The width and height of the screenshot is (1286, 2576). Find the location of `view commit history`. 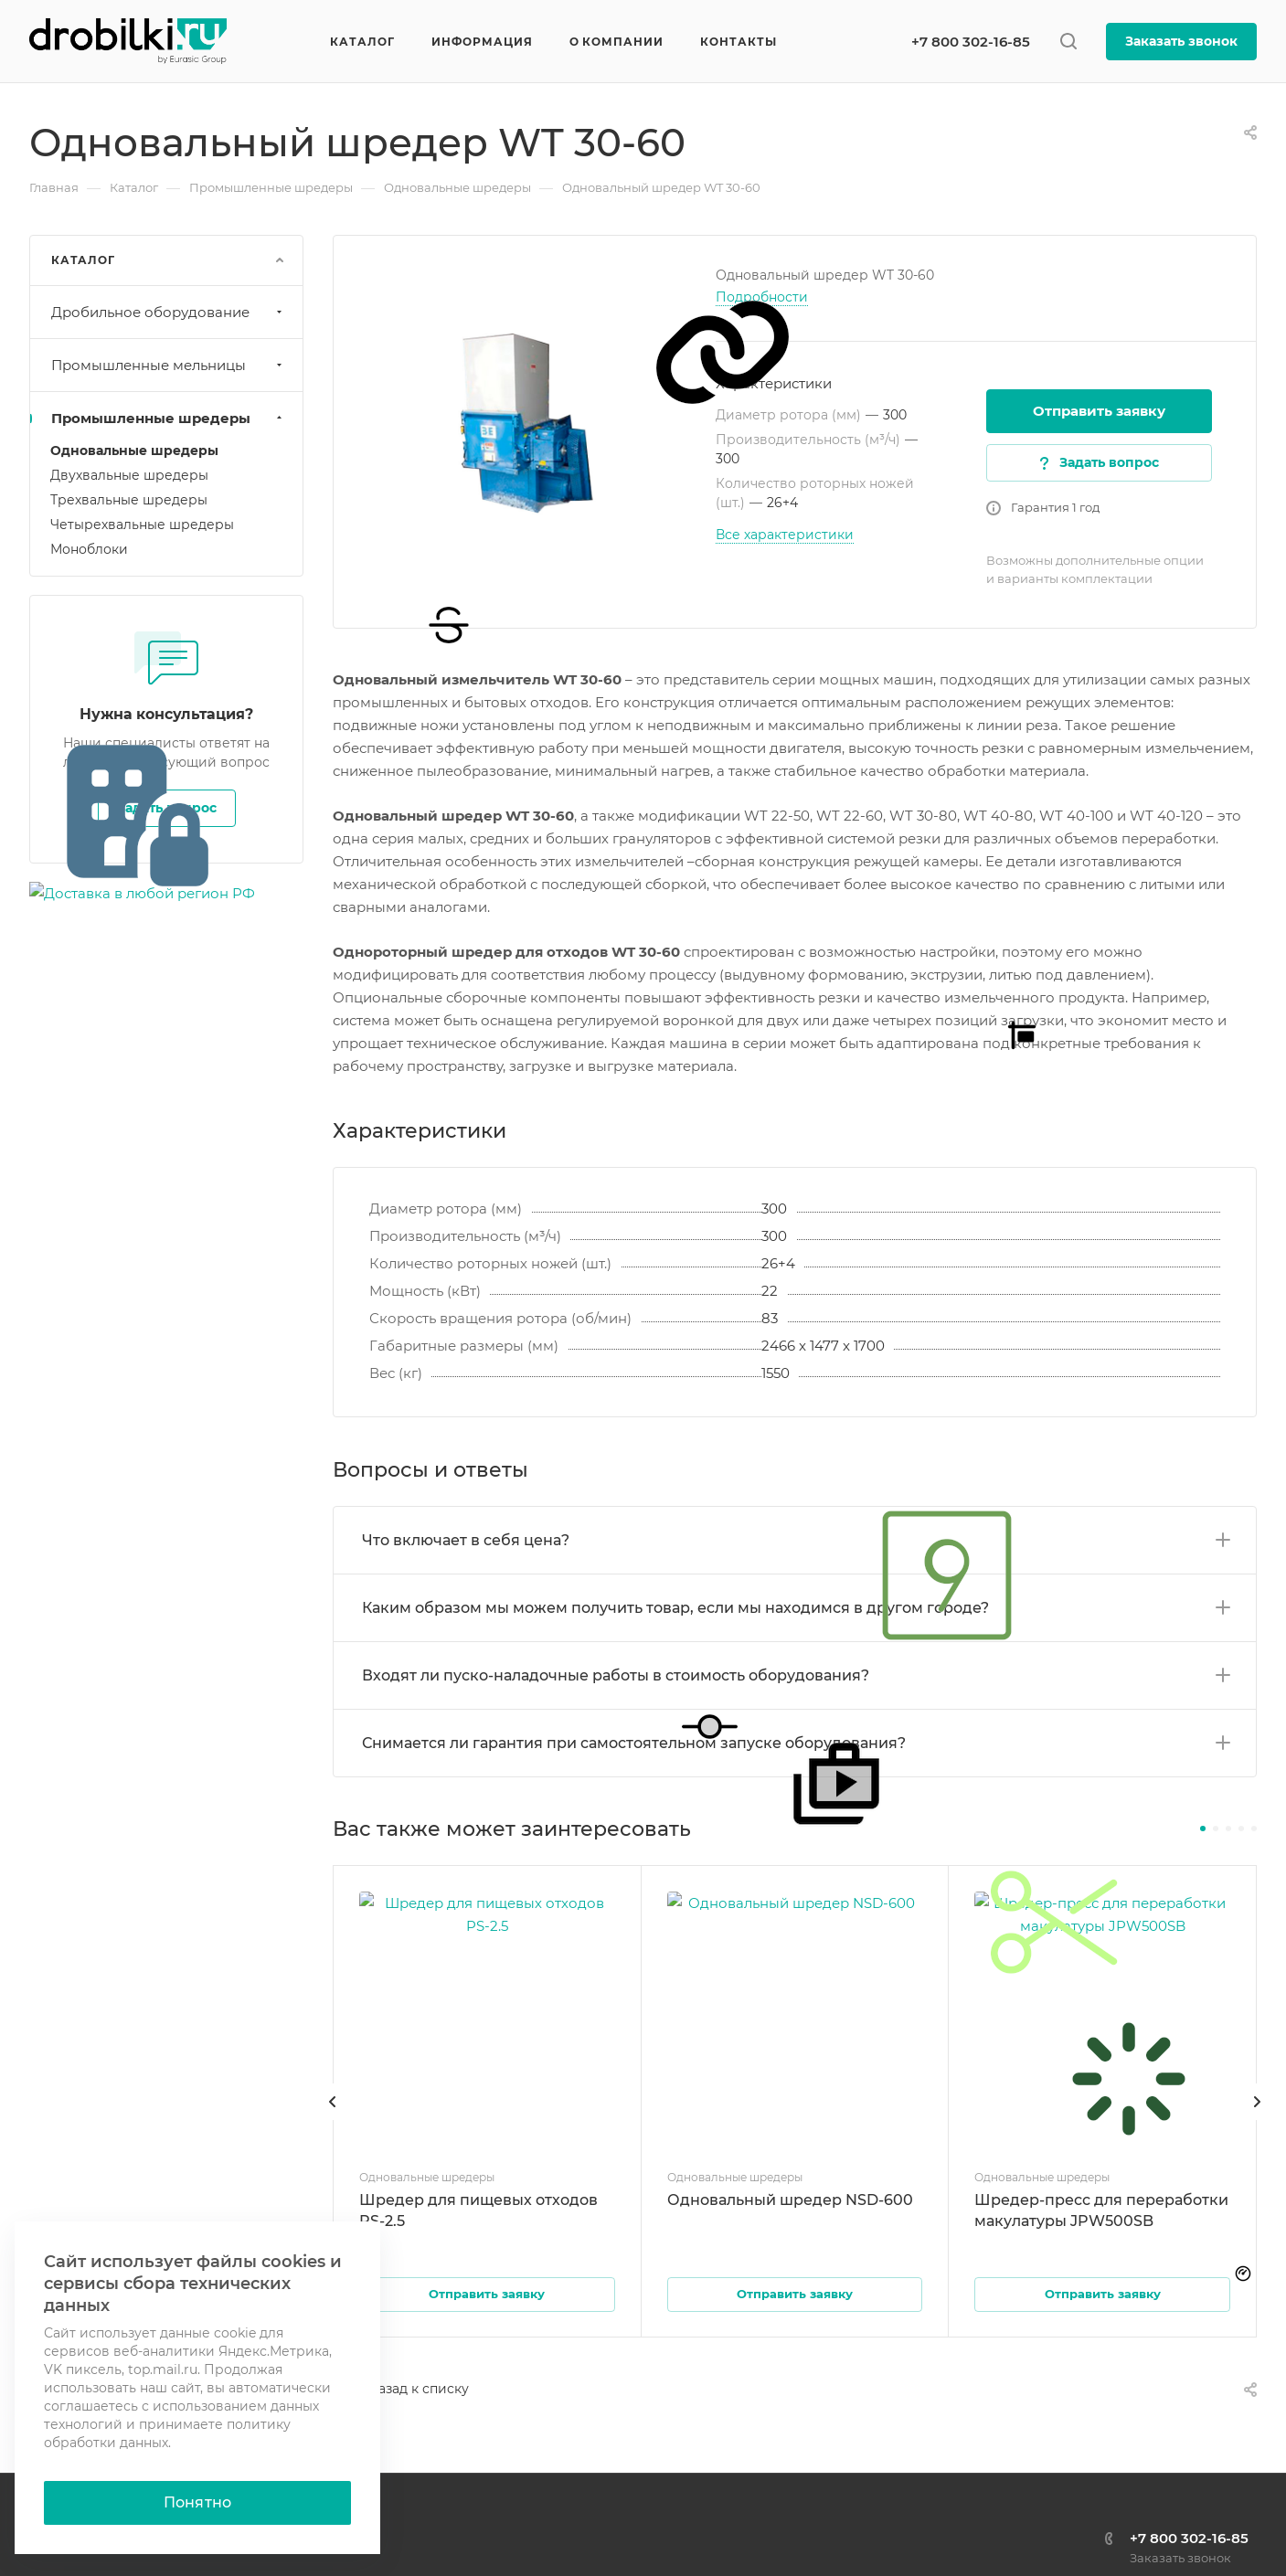

view commit history is located at coordinates (709, 1726).